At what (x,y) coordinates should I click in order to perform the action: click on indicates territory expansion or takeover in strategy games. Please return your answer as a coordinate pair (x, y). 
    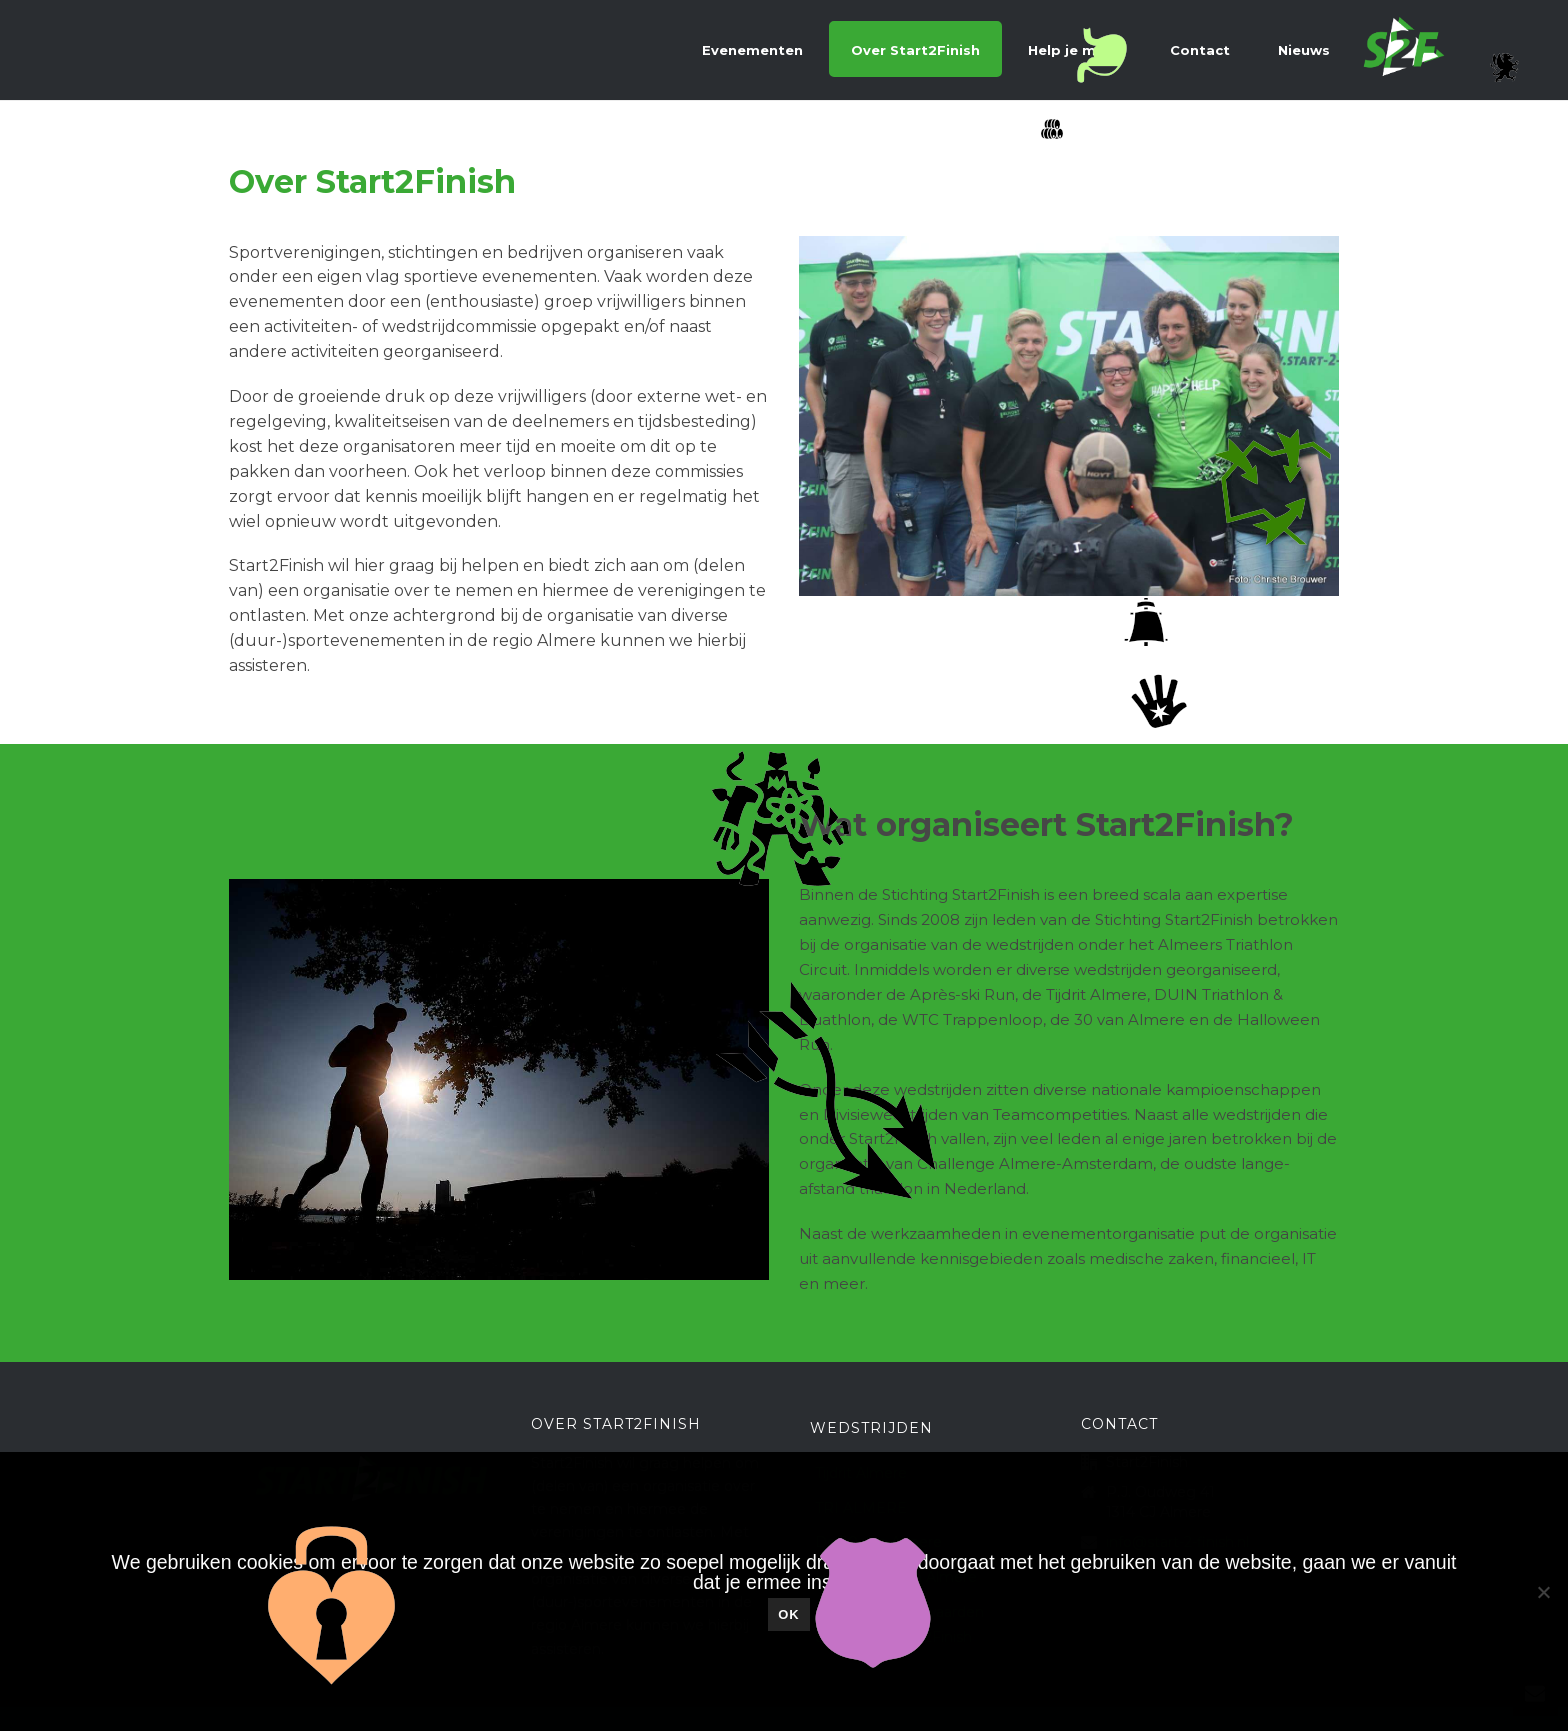
    Looking at the image, I should click on (1272, 486).